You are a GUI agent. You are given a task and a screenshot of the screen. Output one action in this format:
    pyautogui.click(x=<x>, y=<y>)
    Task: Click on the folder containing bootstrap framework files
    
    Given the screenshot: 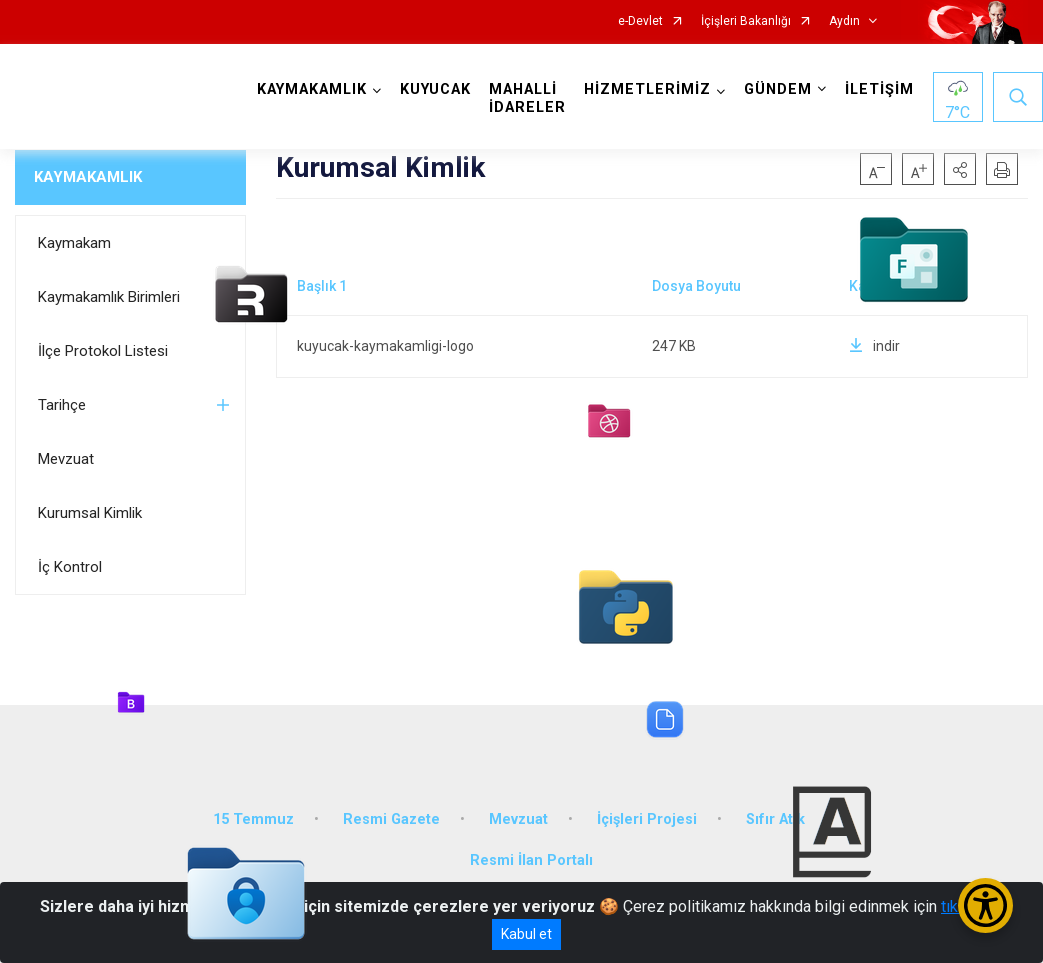 What is the action you would take?
    pyautogui.click(x=131, y=703)
    